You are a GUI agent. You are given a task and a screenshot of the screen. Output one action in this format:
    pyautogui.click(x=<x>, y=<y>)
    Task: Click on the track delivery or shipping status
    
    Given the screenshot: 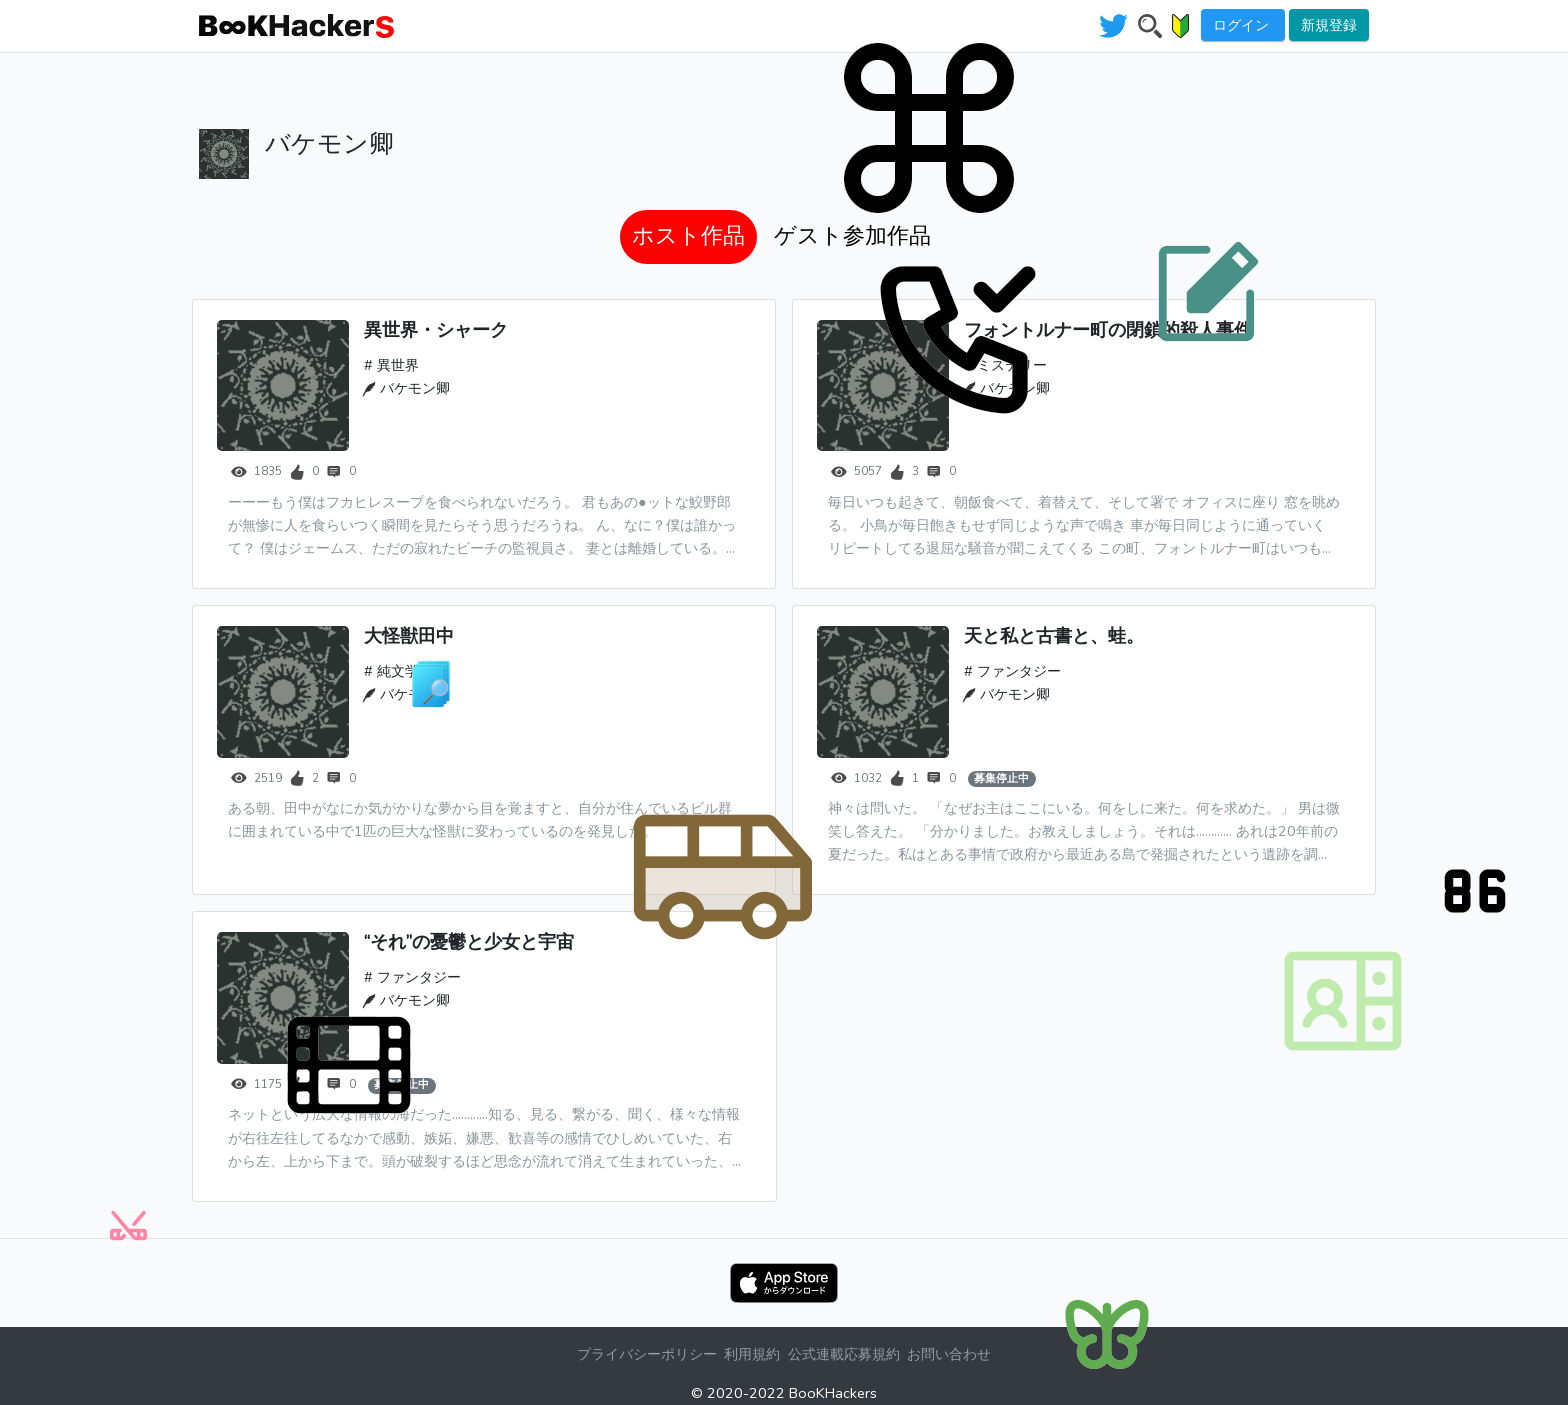 What is the action you would take?
    pyautogui.click(x=717, y=874)
    